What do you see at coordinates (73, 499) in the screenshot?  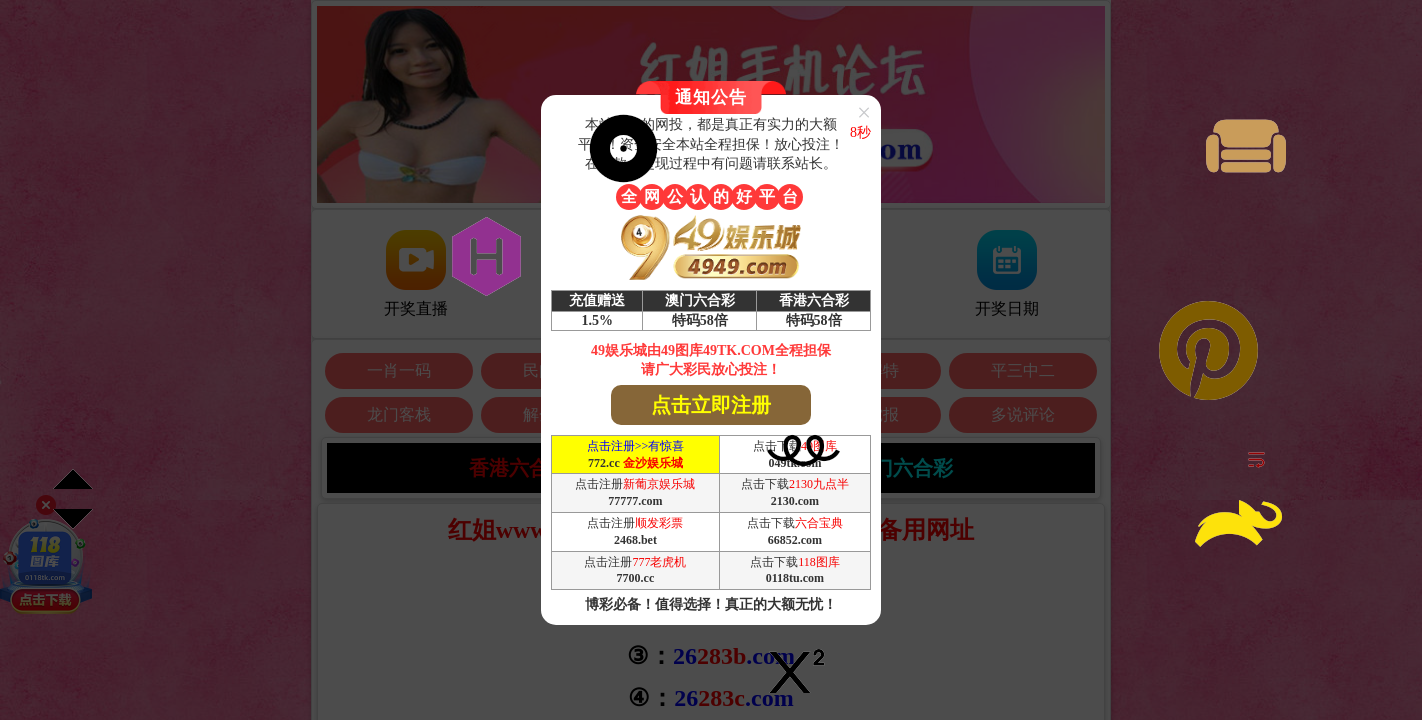 I see `expand or collapse content vertically` at bounding box center [73, 499].